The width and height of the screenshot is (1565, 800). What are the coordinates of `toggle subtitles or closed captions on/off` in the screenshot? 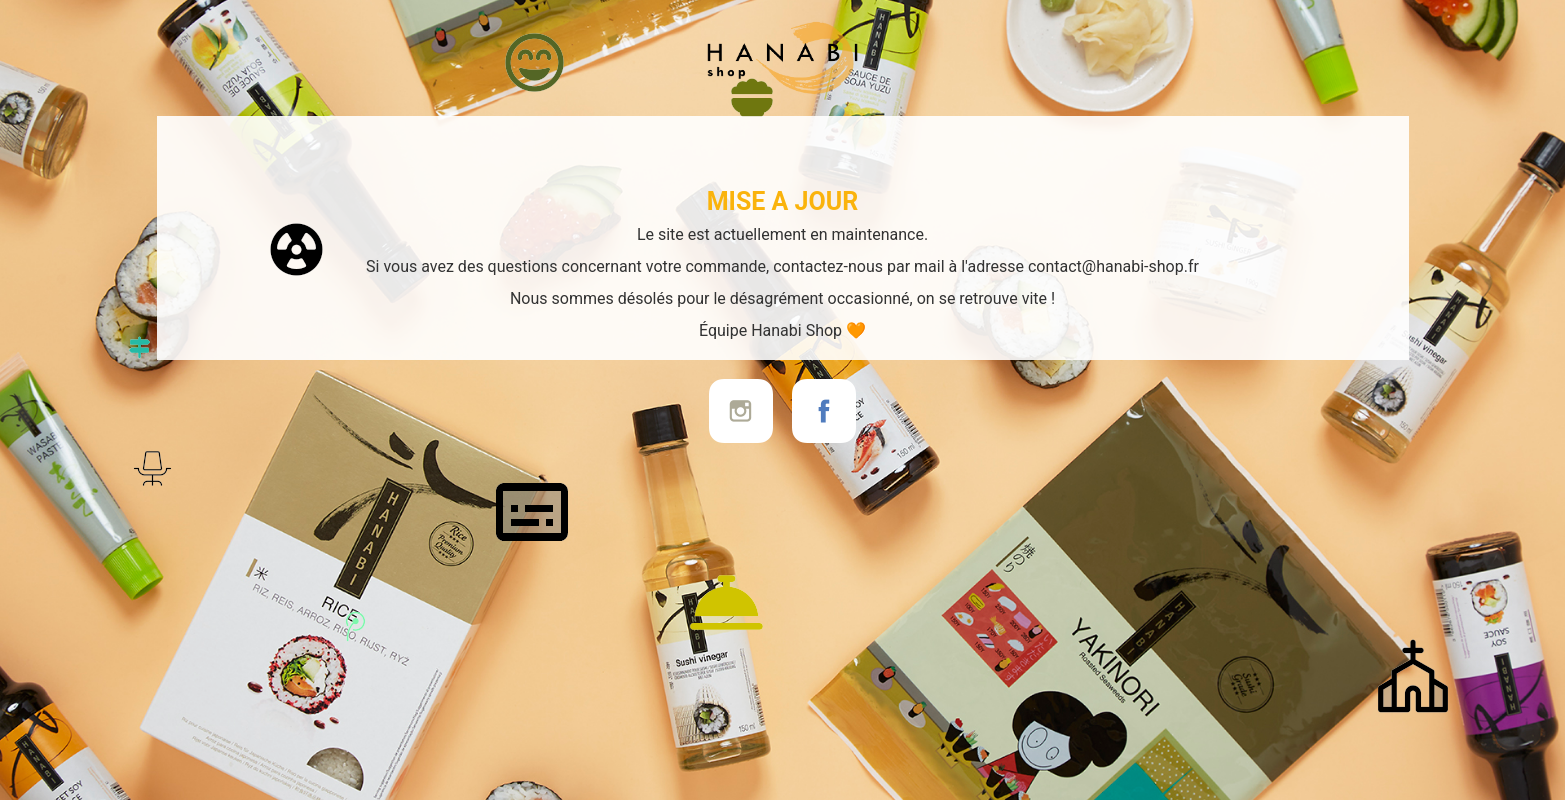 It's located at (532, 512).